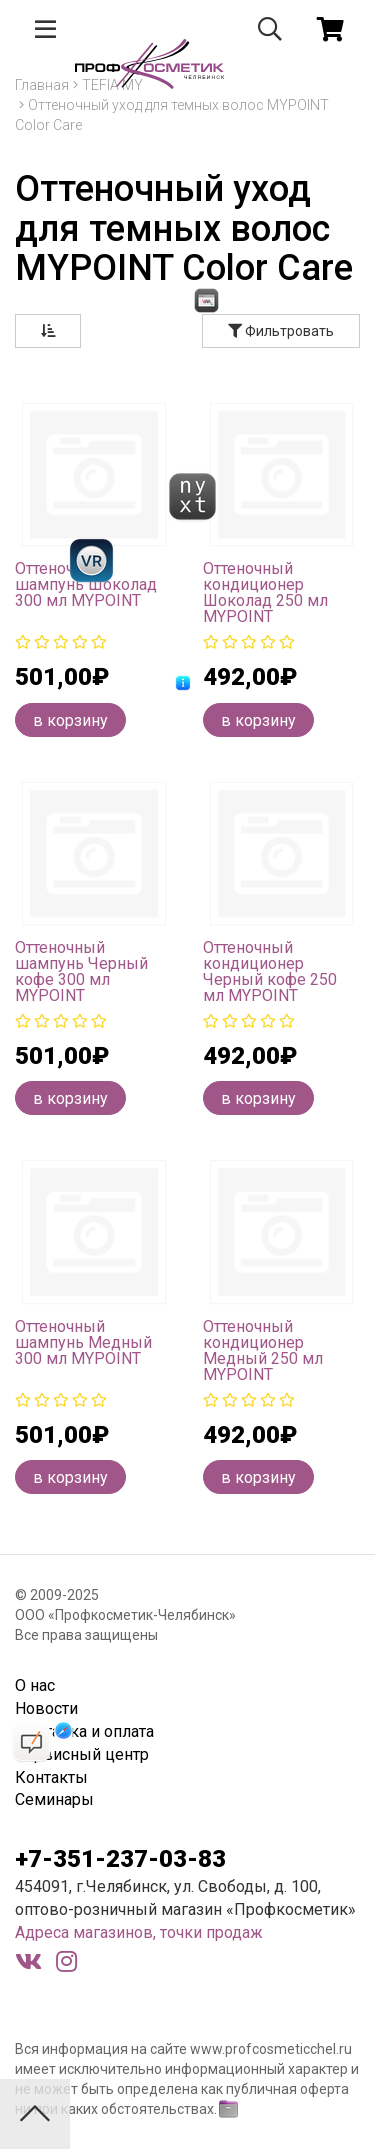 The width and height of the screenshot is (375, 2149). I want to click on open openboard app, so click(31, 1742).